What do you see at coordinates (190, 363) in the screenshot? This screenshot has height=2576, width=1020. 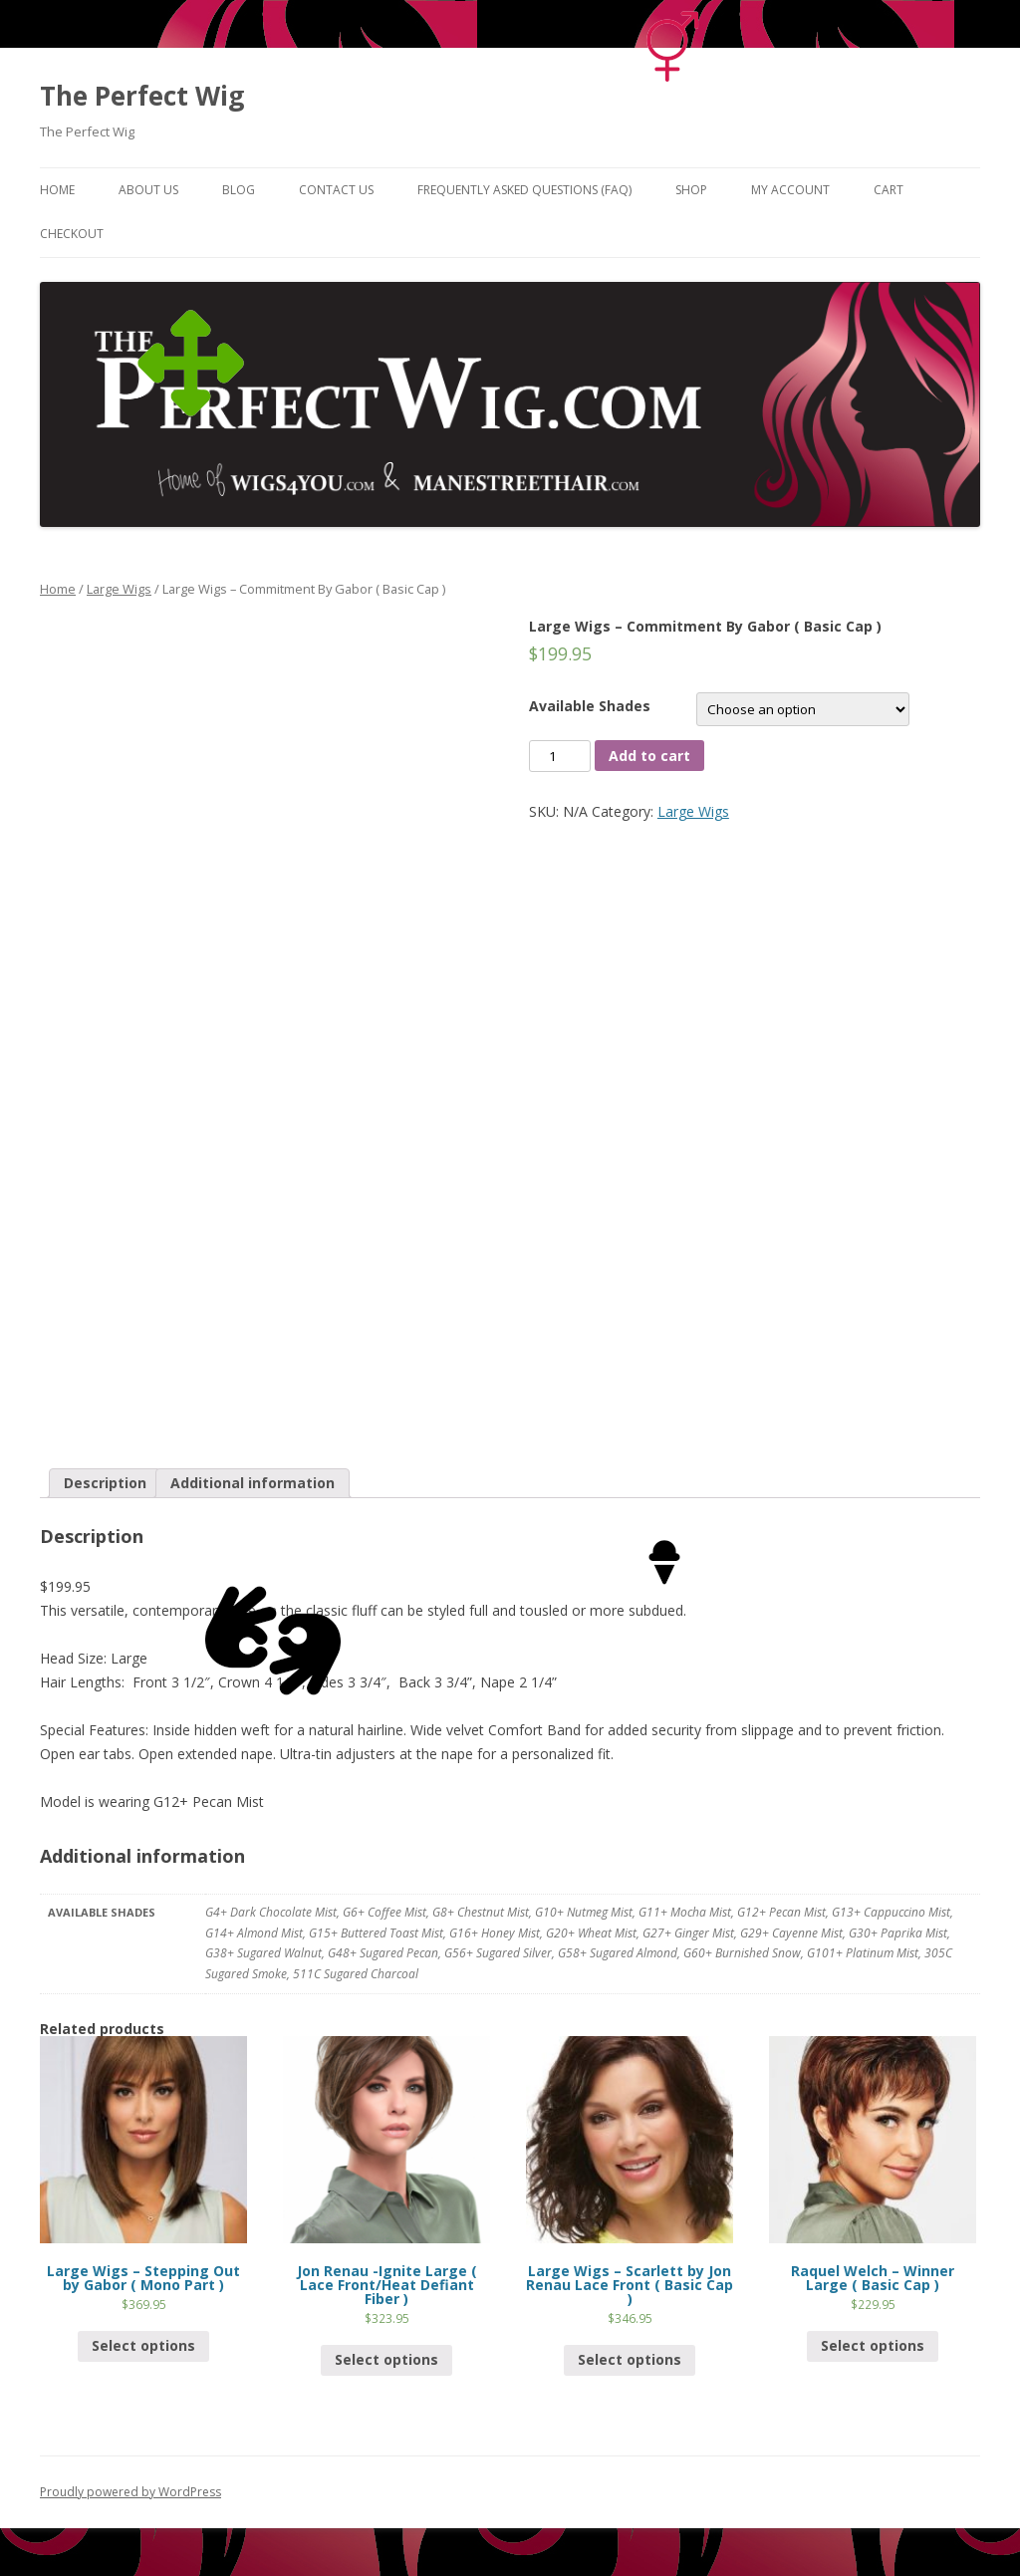 I see `move or reposition an element` at bounding box center [190, 363].